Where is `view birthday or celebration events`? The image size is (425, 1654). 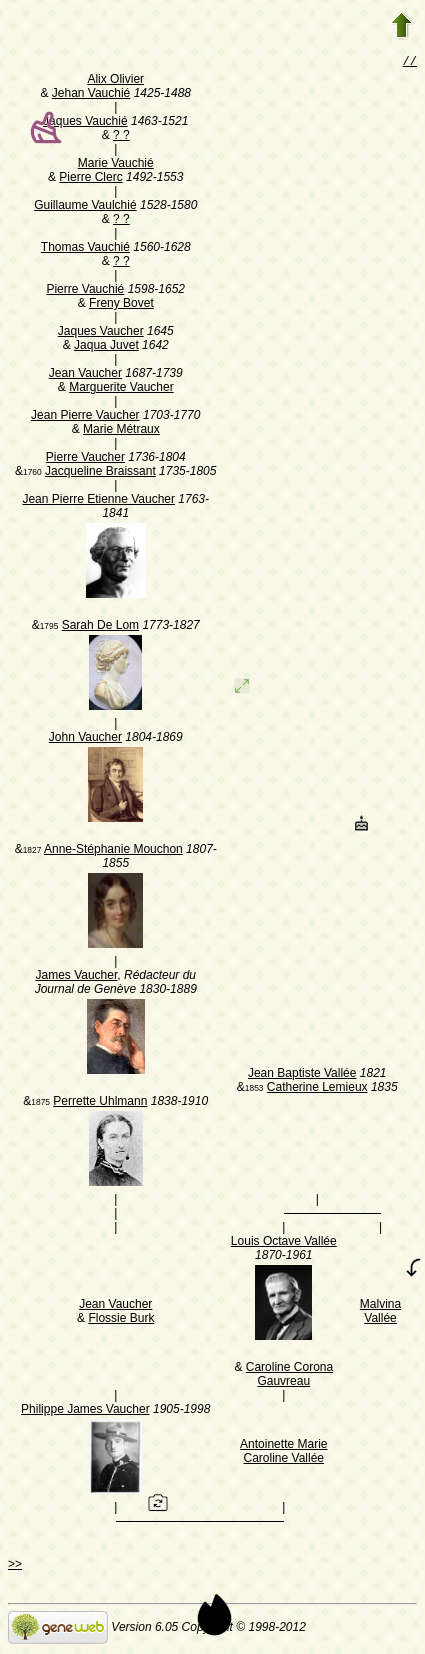
view birthday or celebration events is located at coordinates (361, 823).